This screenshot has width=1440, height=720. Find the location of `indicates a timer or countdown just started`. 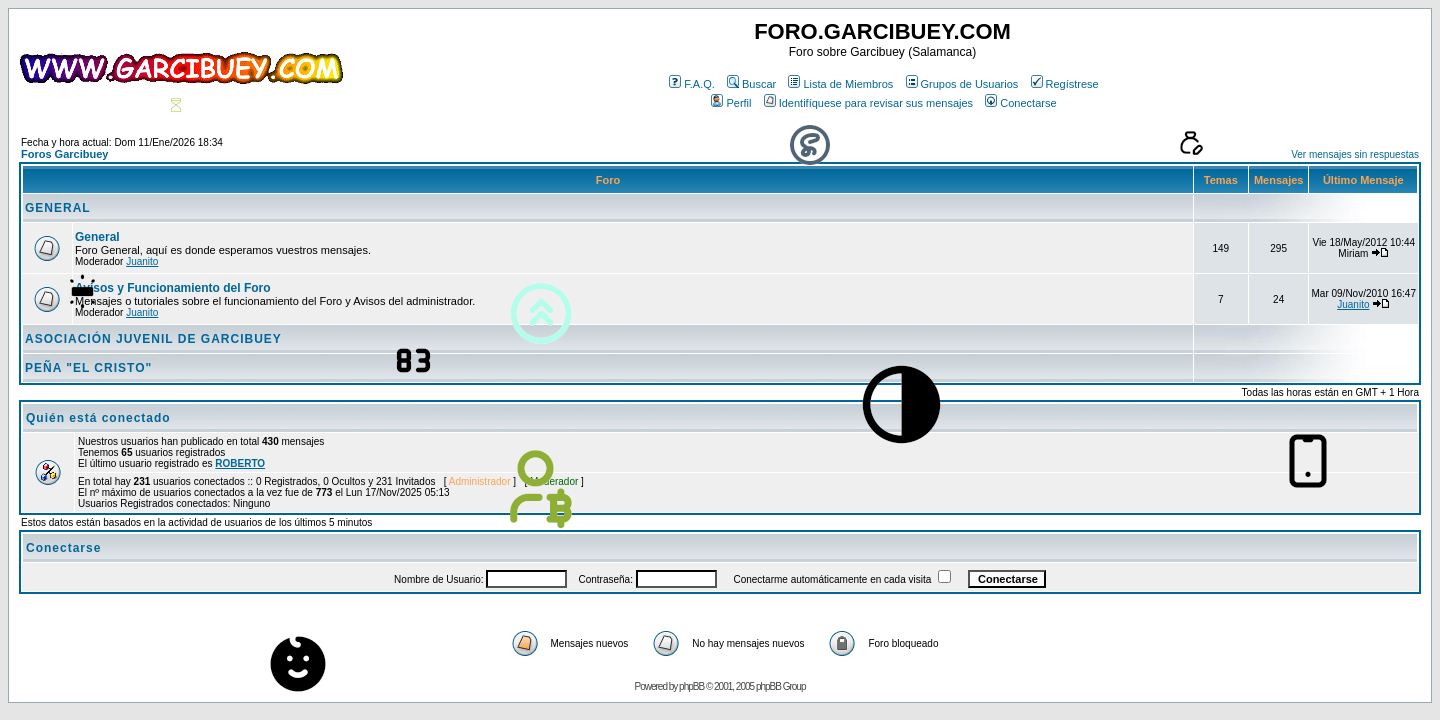

indicates a timer or countdown just started is located at coordinates (176, 105).